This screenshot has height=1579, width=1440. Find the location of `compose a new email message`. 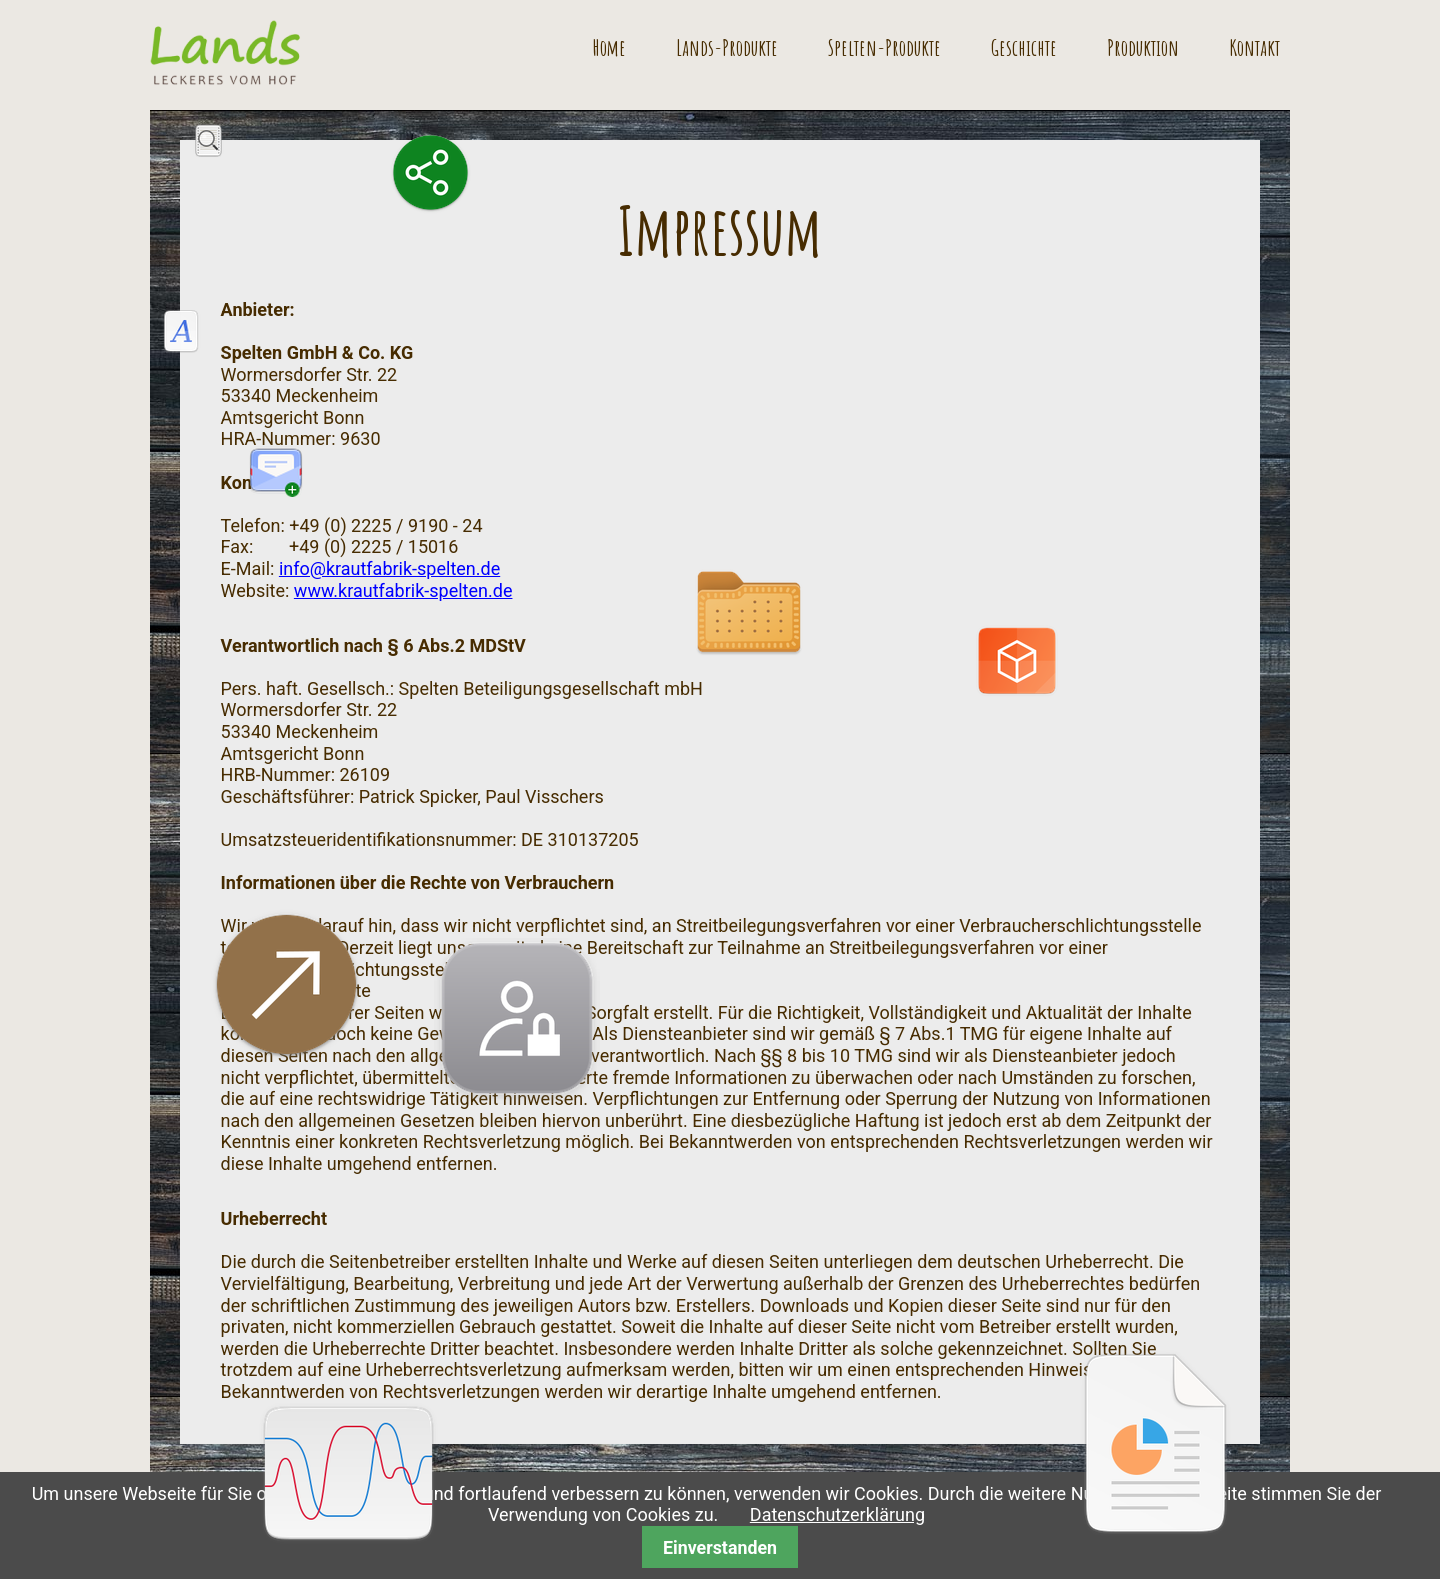

compose a new email message is located at coordinates (276, 470).